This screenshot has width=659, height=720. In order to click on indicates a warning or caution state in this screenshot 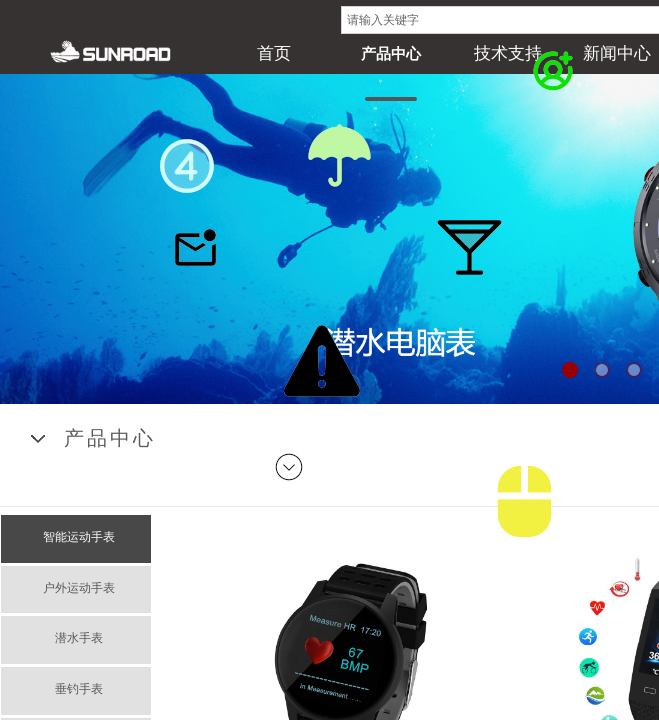, I will do `click(323, 361)`.